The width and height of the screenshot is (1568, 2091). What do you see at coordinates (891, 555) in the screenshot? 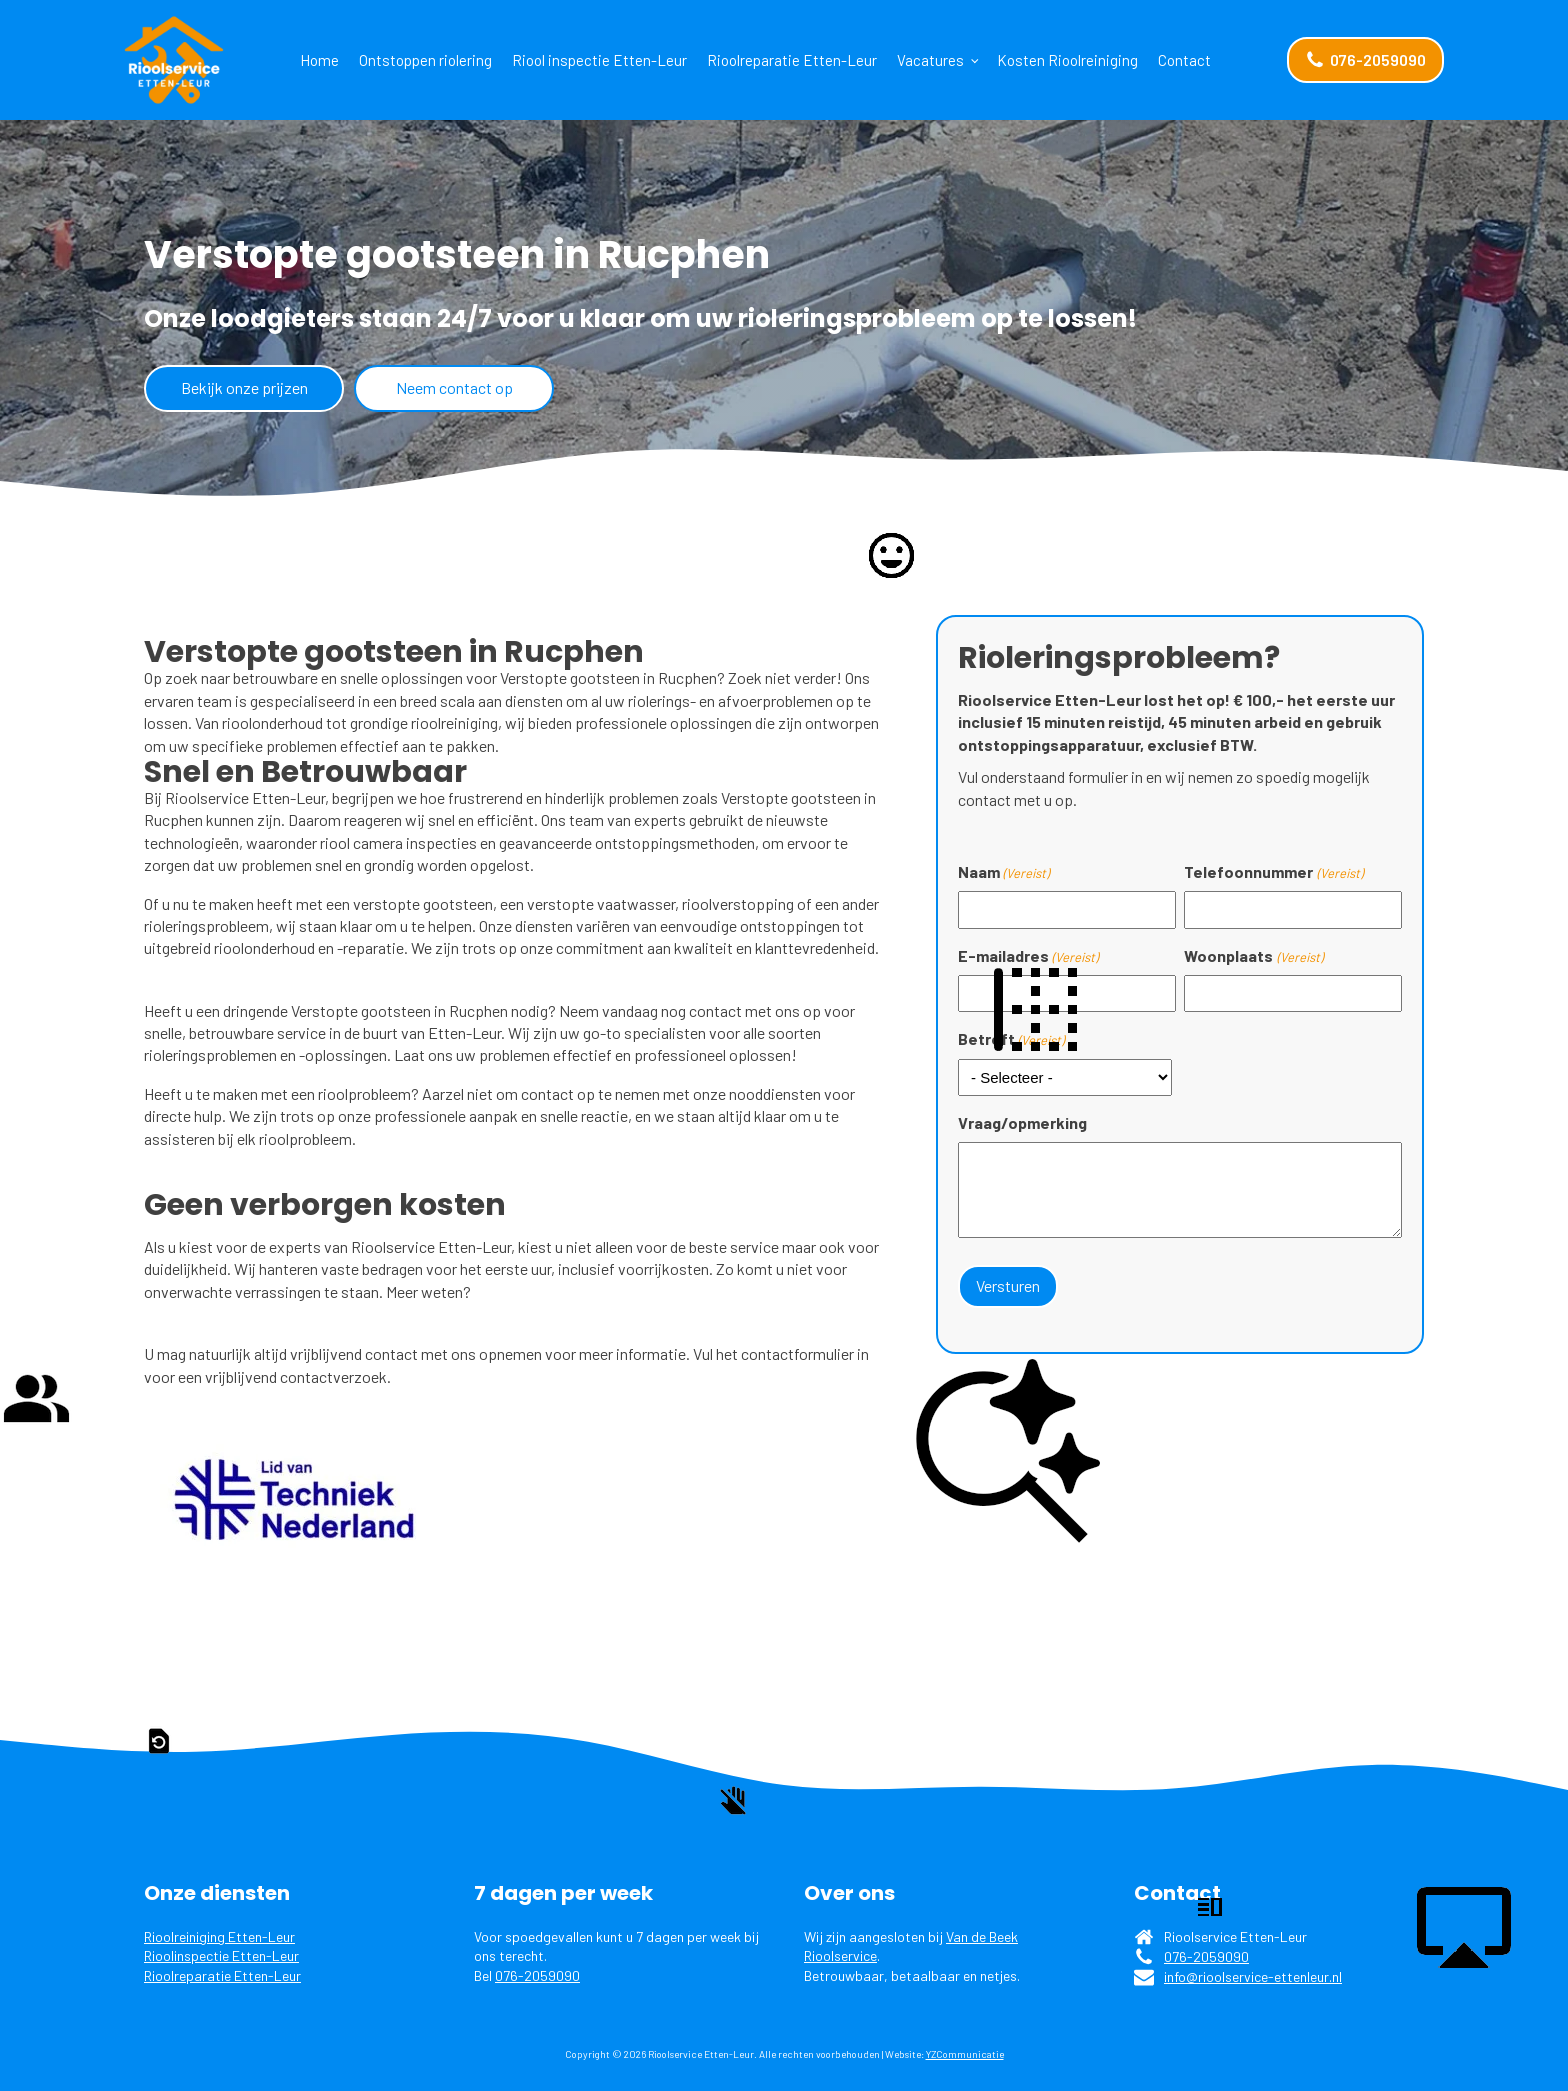
I see `select your current mood or emotional state` at bounding box center [891, 555].